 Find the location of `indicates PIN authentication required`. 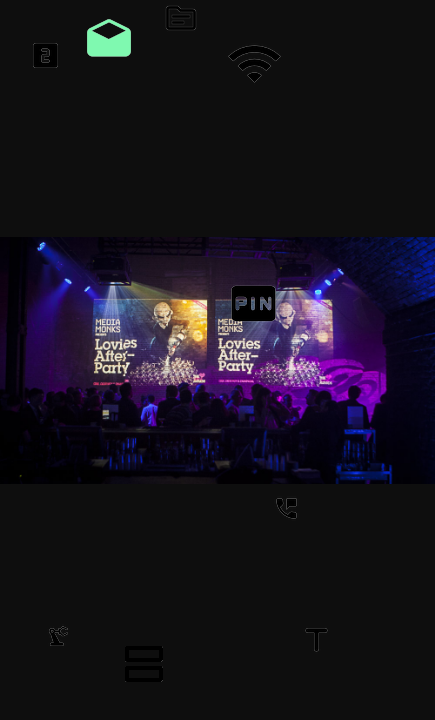

indicates PIN authentication required is located at coordinates (253, 303).